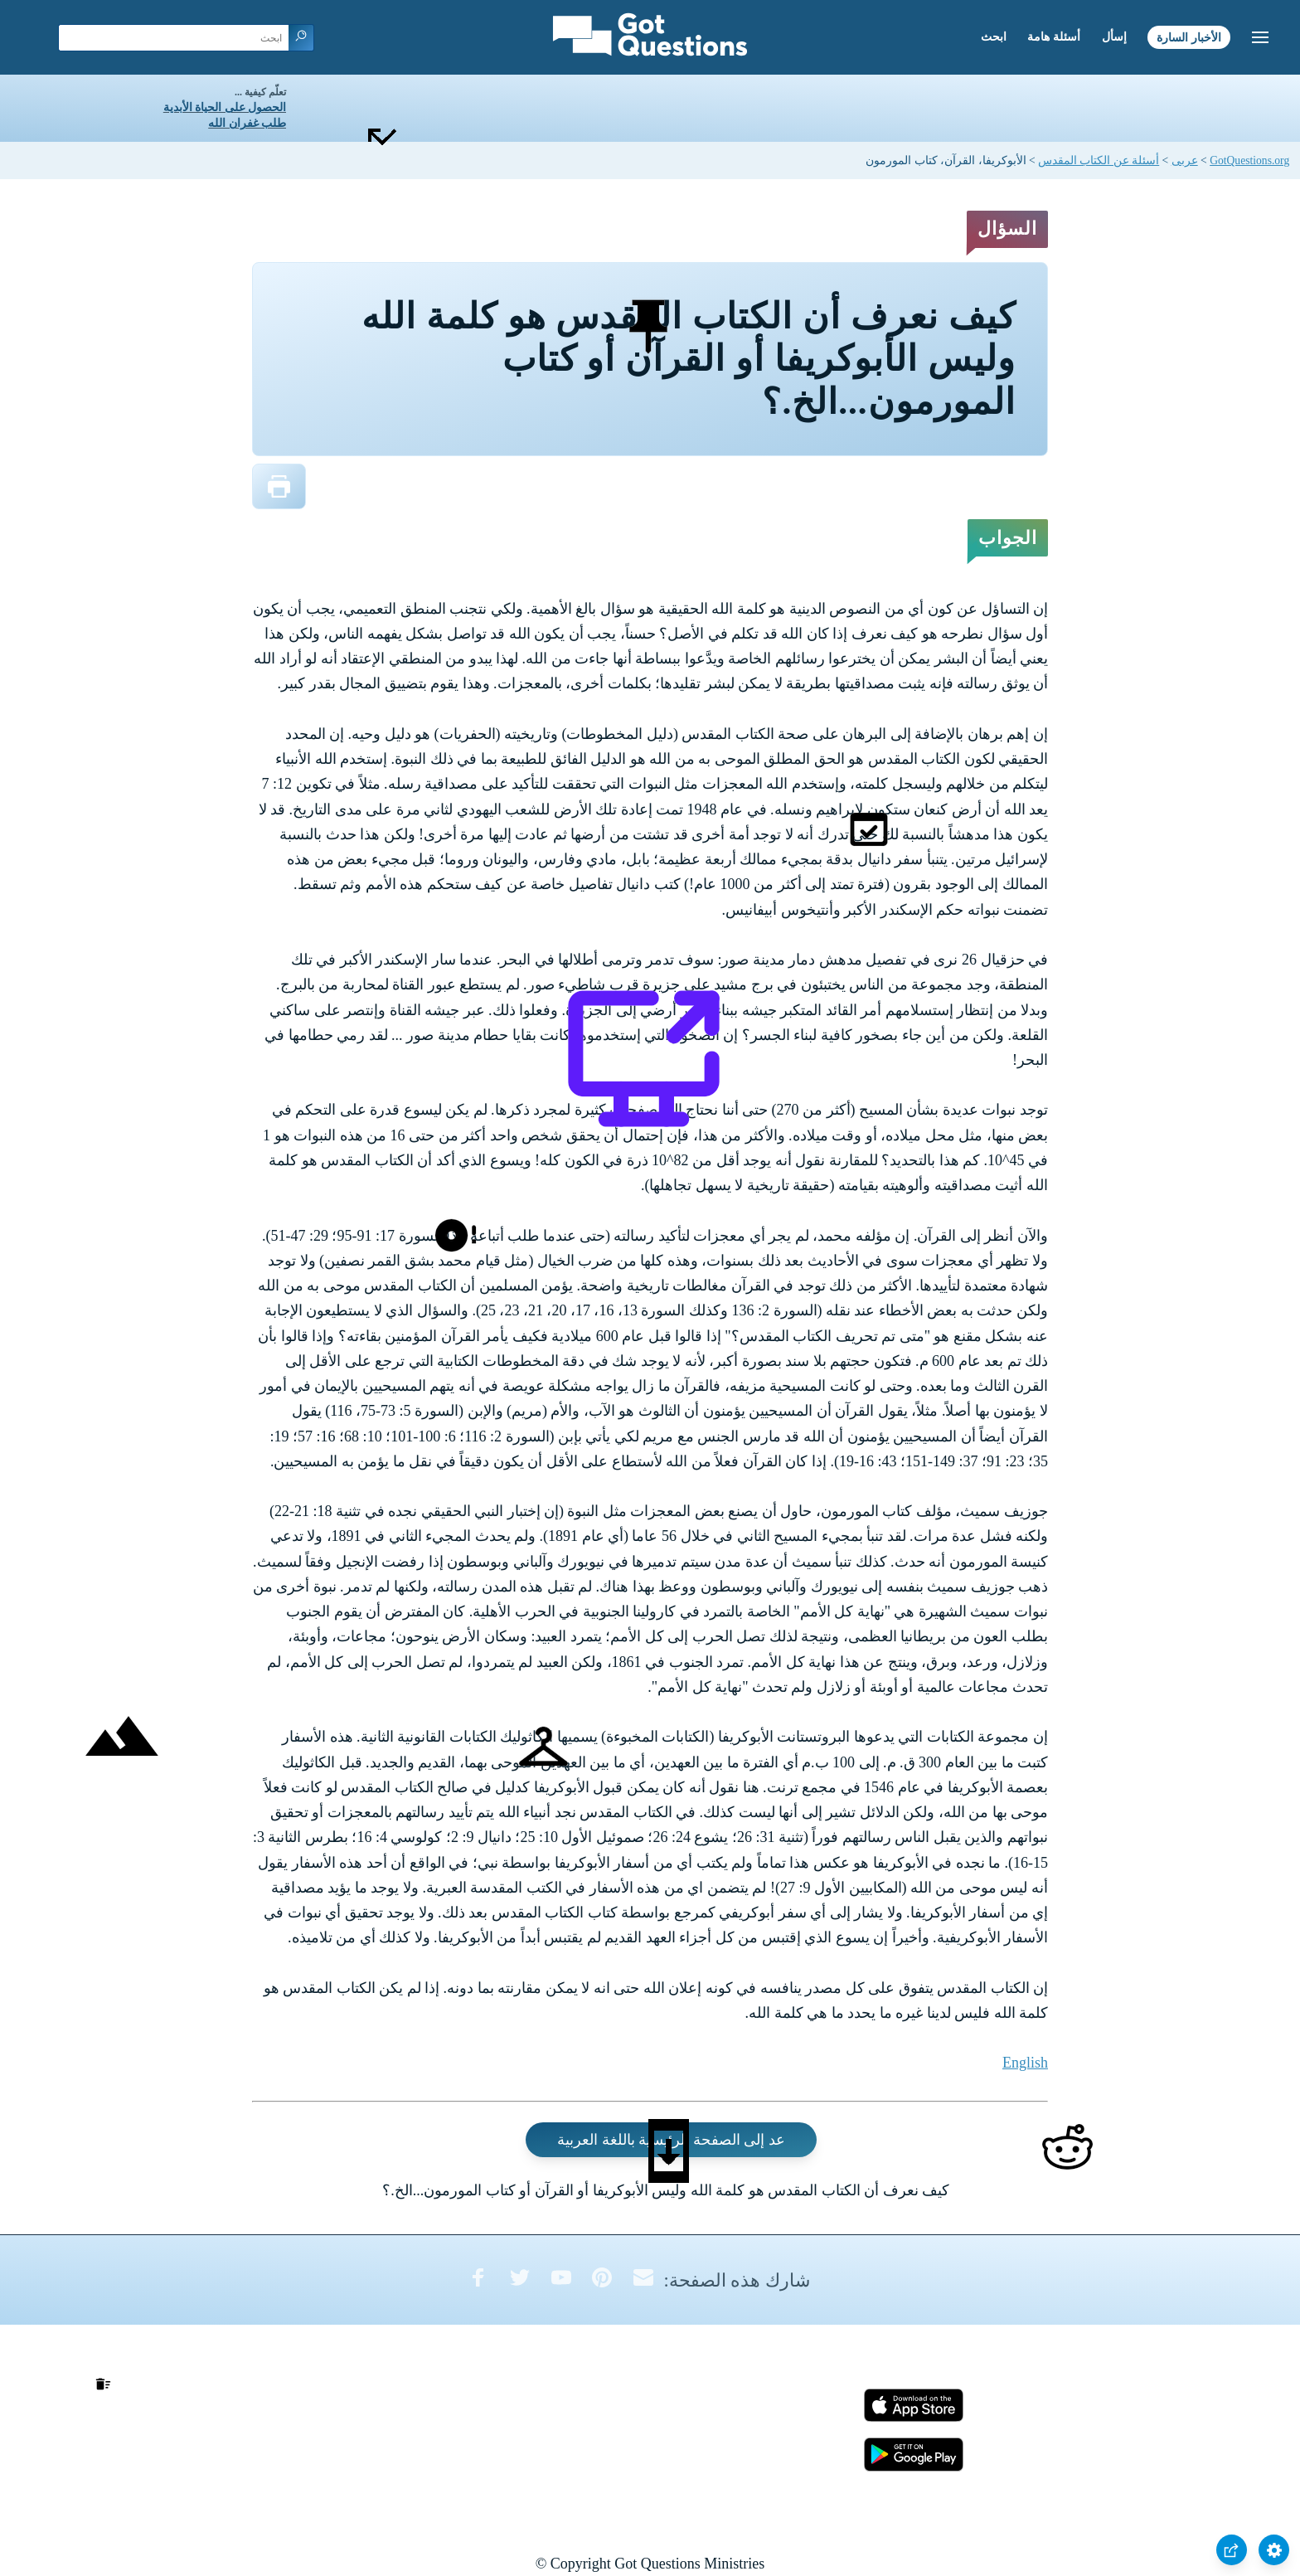 The height and width of the screenshot is (2576, 1300). Describe the element at coordinates (1067, 2149) in the screenshot. I see `open the Reddit app` at that location.